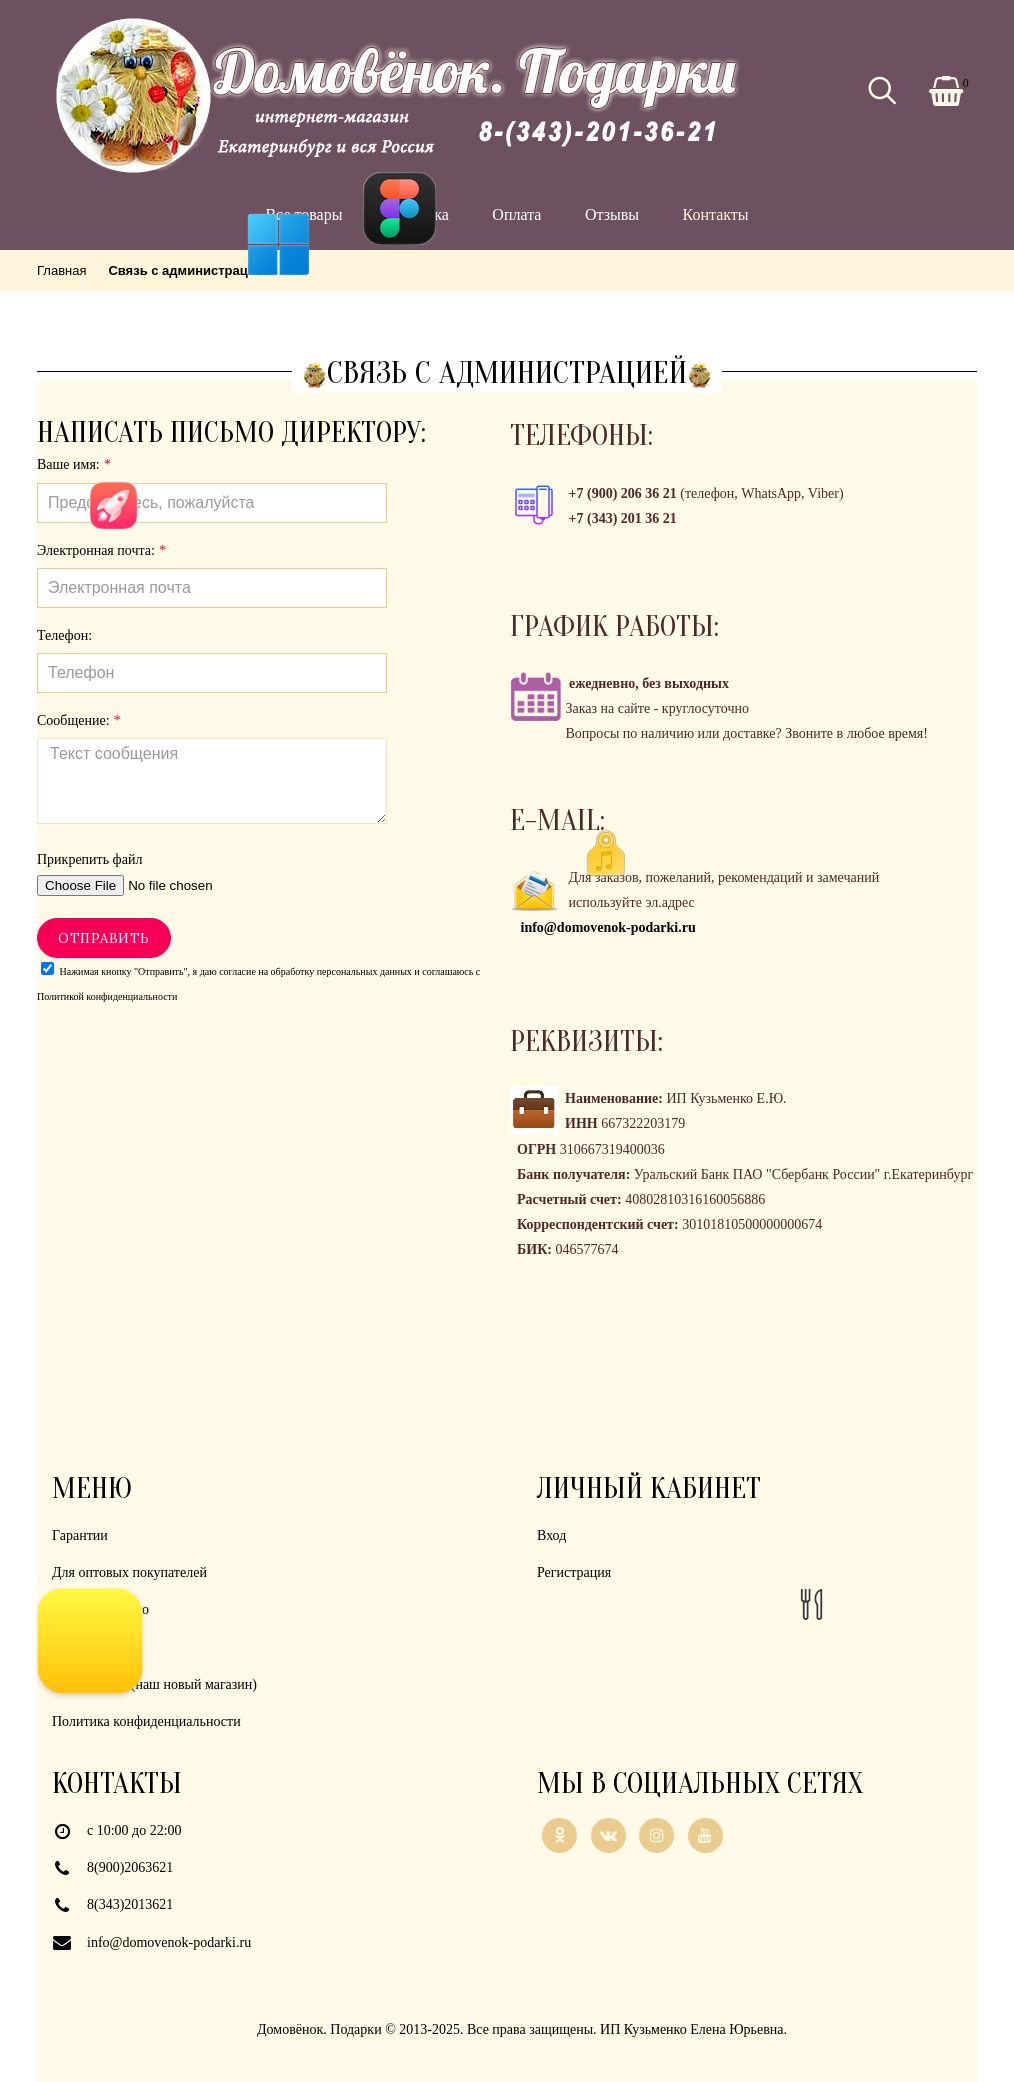 This screenshot has height=2082, width=1014. What do you see at coordinates (606, 853) in the screenshot?
I see `open EarTag music tagging application` at bounding box center [606, 853].